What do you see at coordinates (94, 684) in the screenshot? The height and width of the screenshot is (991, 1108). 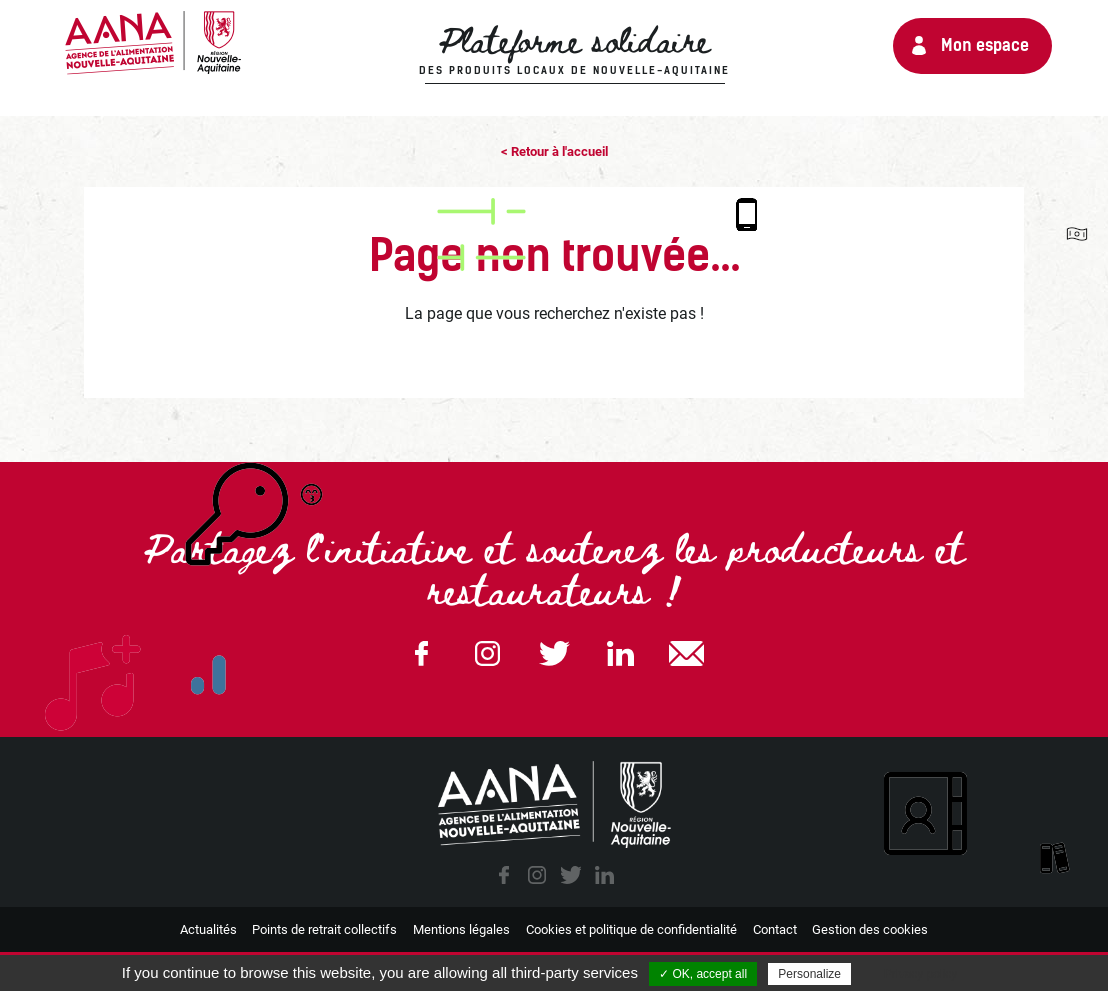 I see `add a new song to your library` at bounding box center [94, 684].